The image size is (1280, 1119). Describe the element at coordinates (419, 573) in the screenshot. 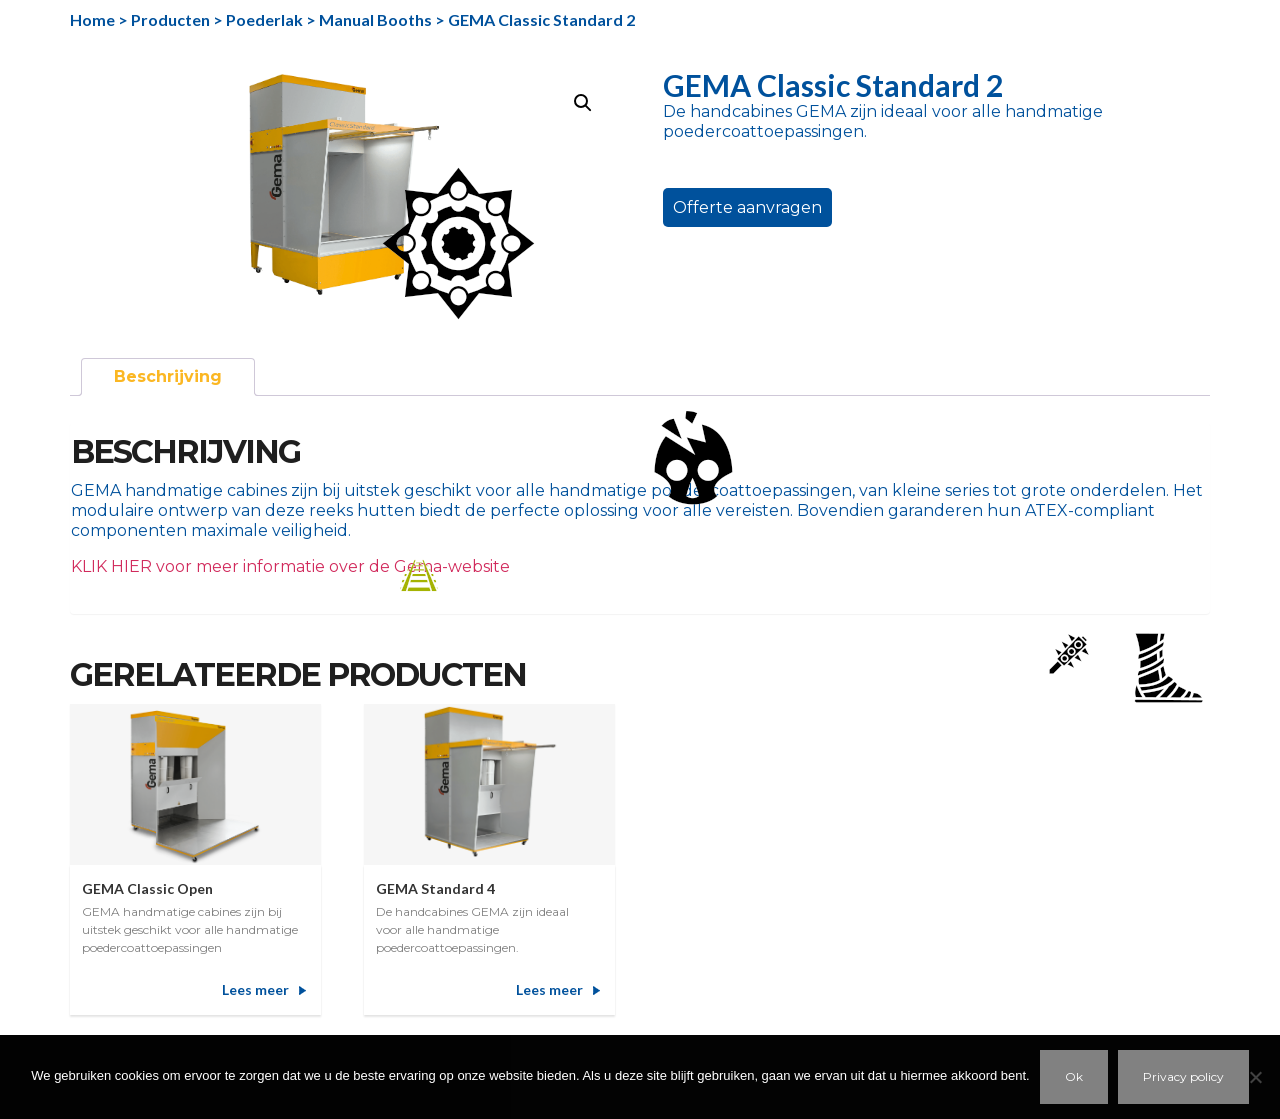

I see `access train or railway transportation options` at that location.